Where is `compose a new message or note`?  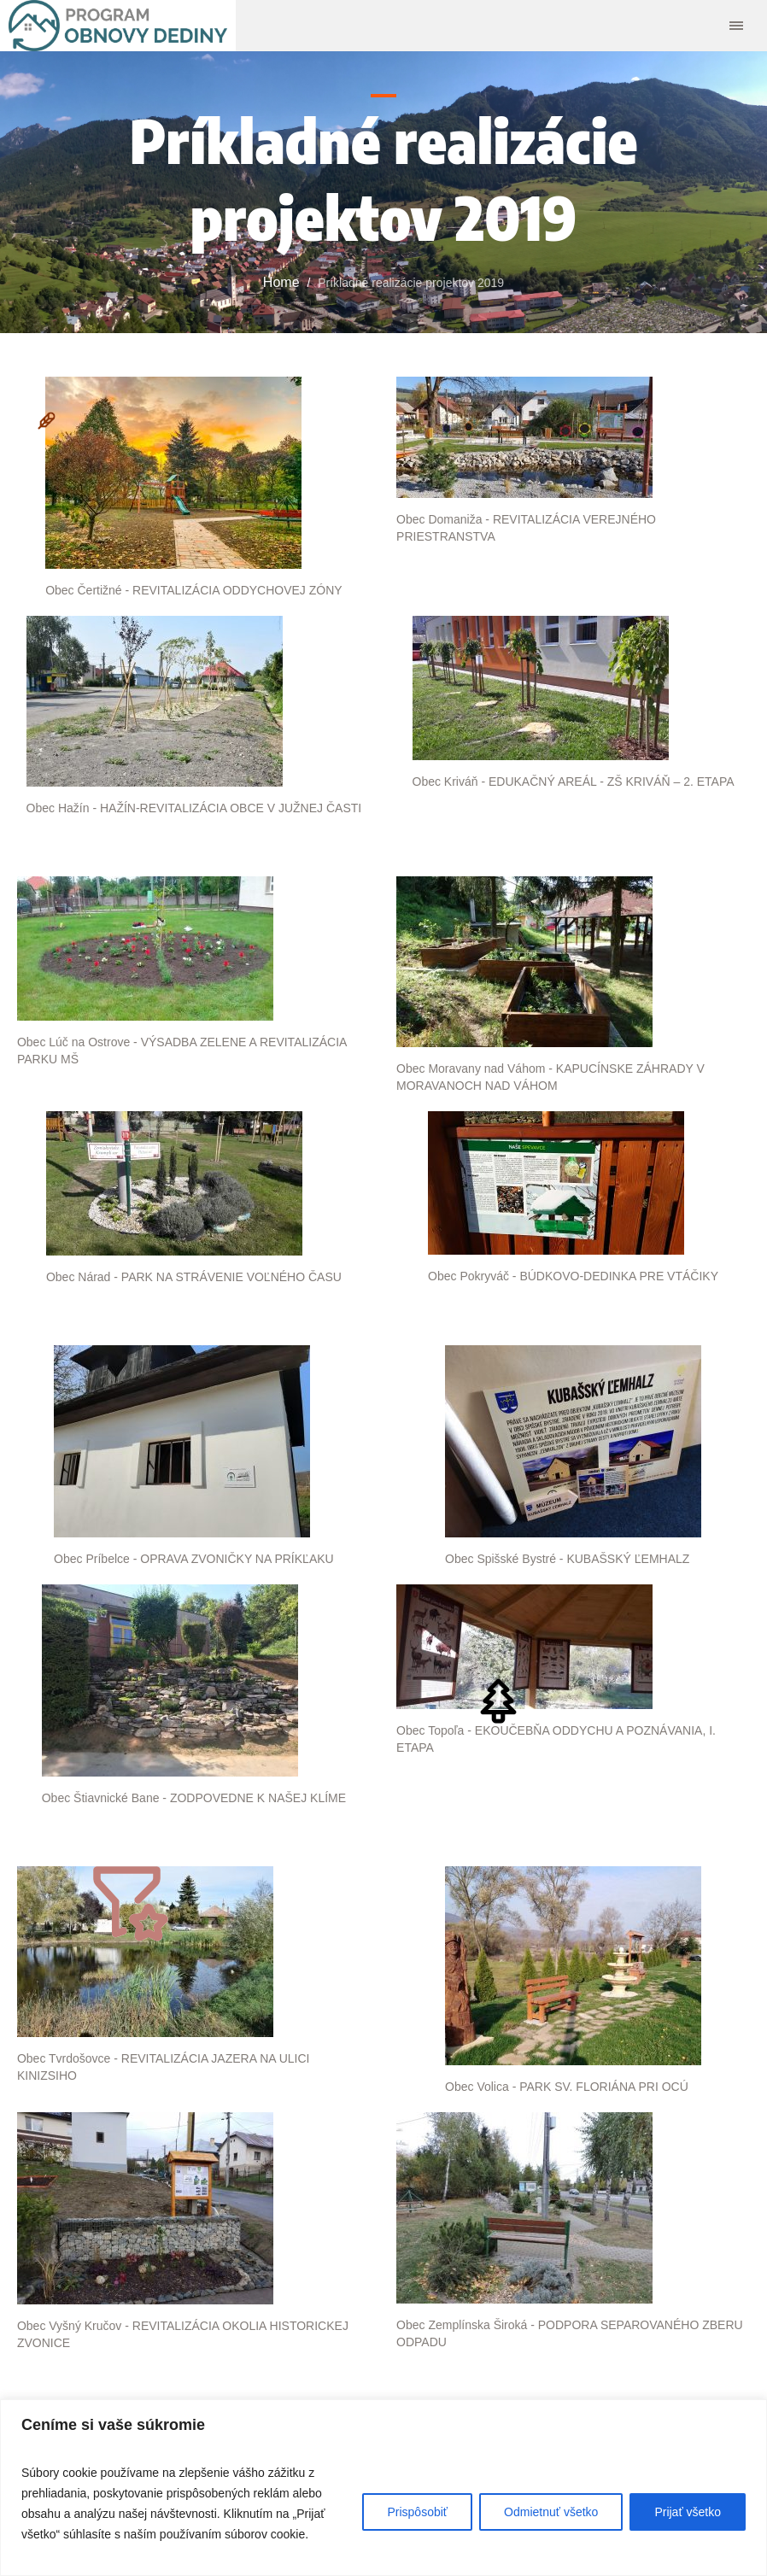 compose a new message or note is located at coordinates (46, 420).